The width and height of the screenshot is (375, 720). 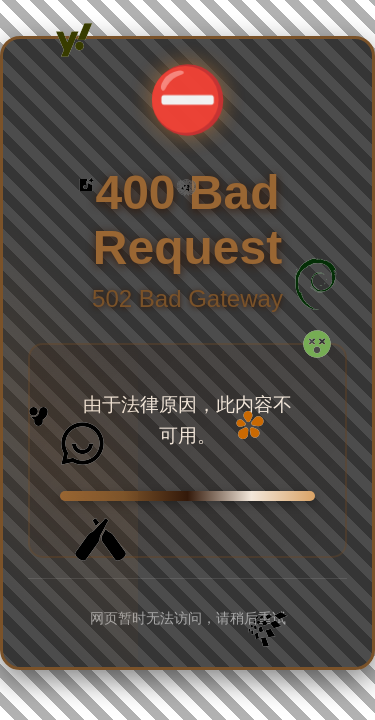 What do you see at coordinates (317, 344) in the screenshot?
I see `indicates a confused or overwhelmed state` at bounding box center [317, 344].